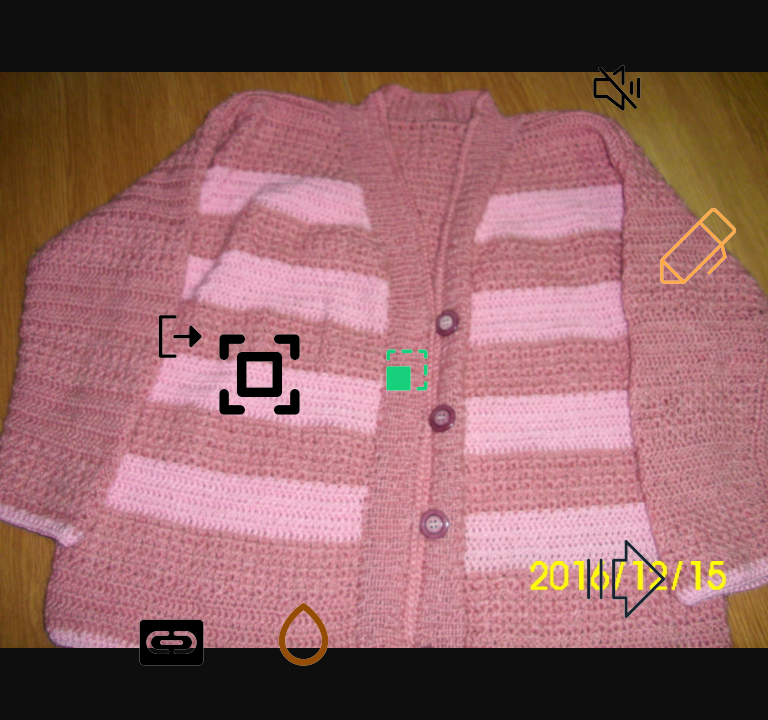 The image size is (768, 720). Describe the element at coordinates (616, 88) in the screenshot. I see `mute audio` at that location.